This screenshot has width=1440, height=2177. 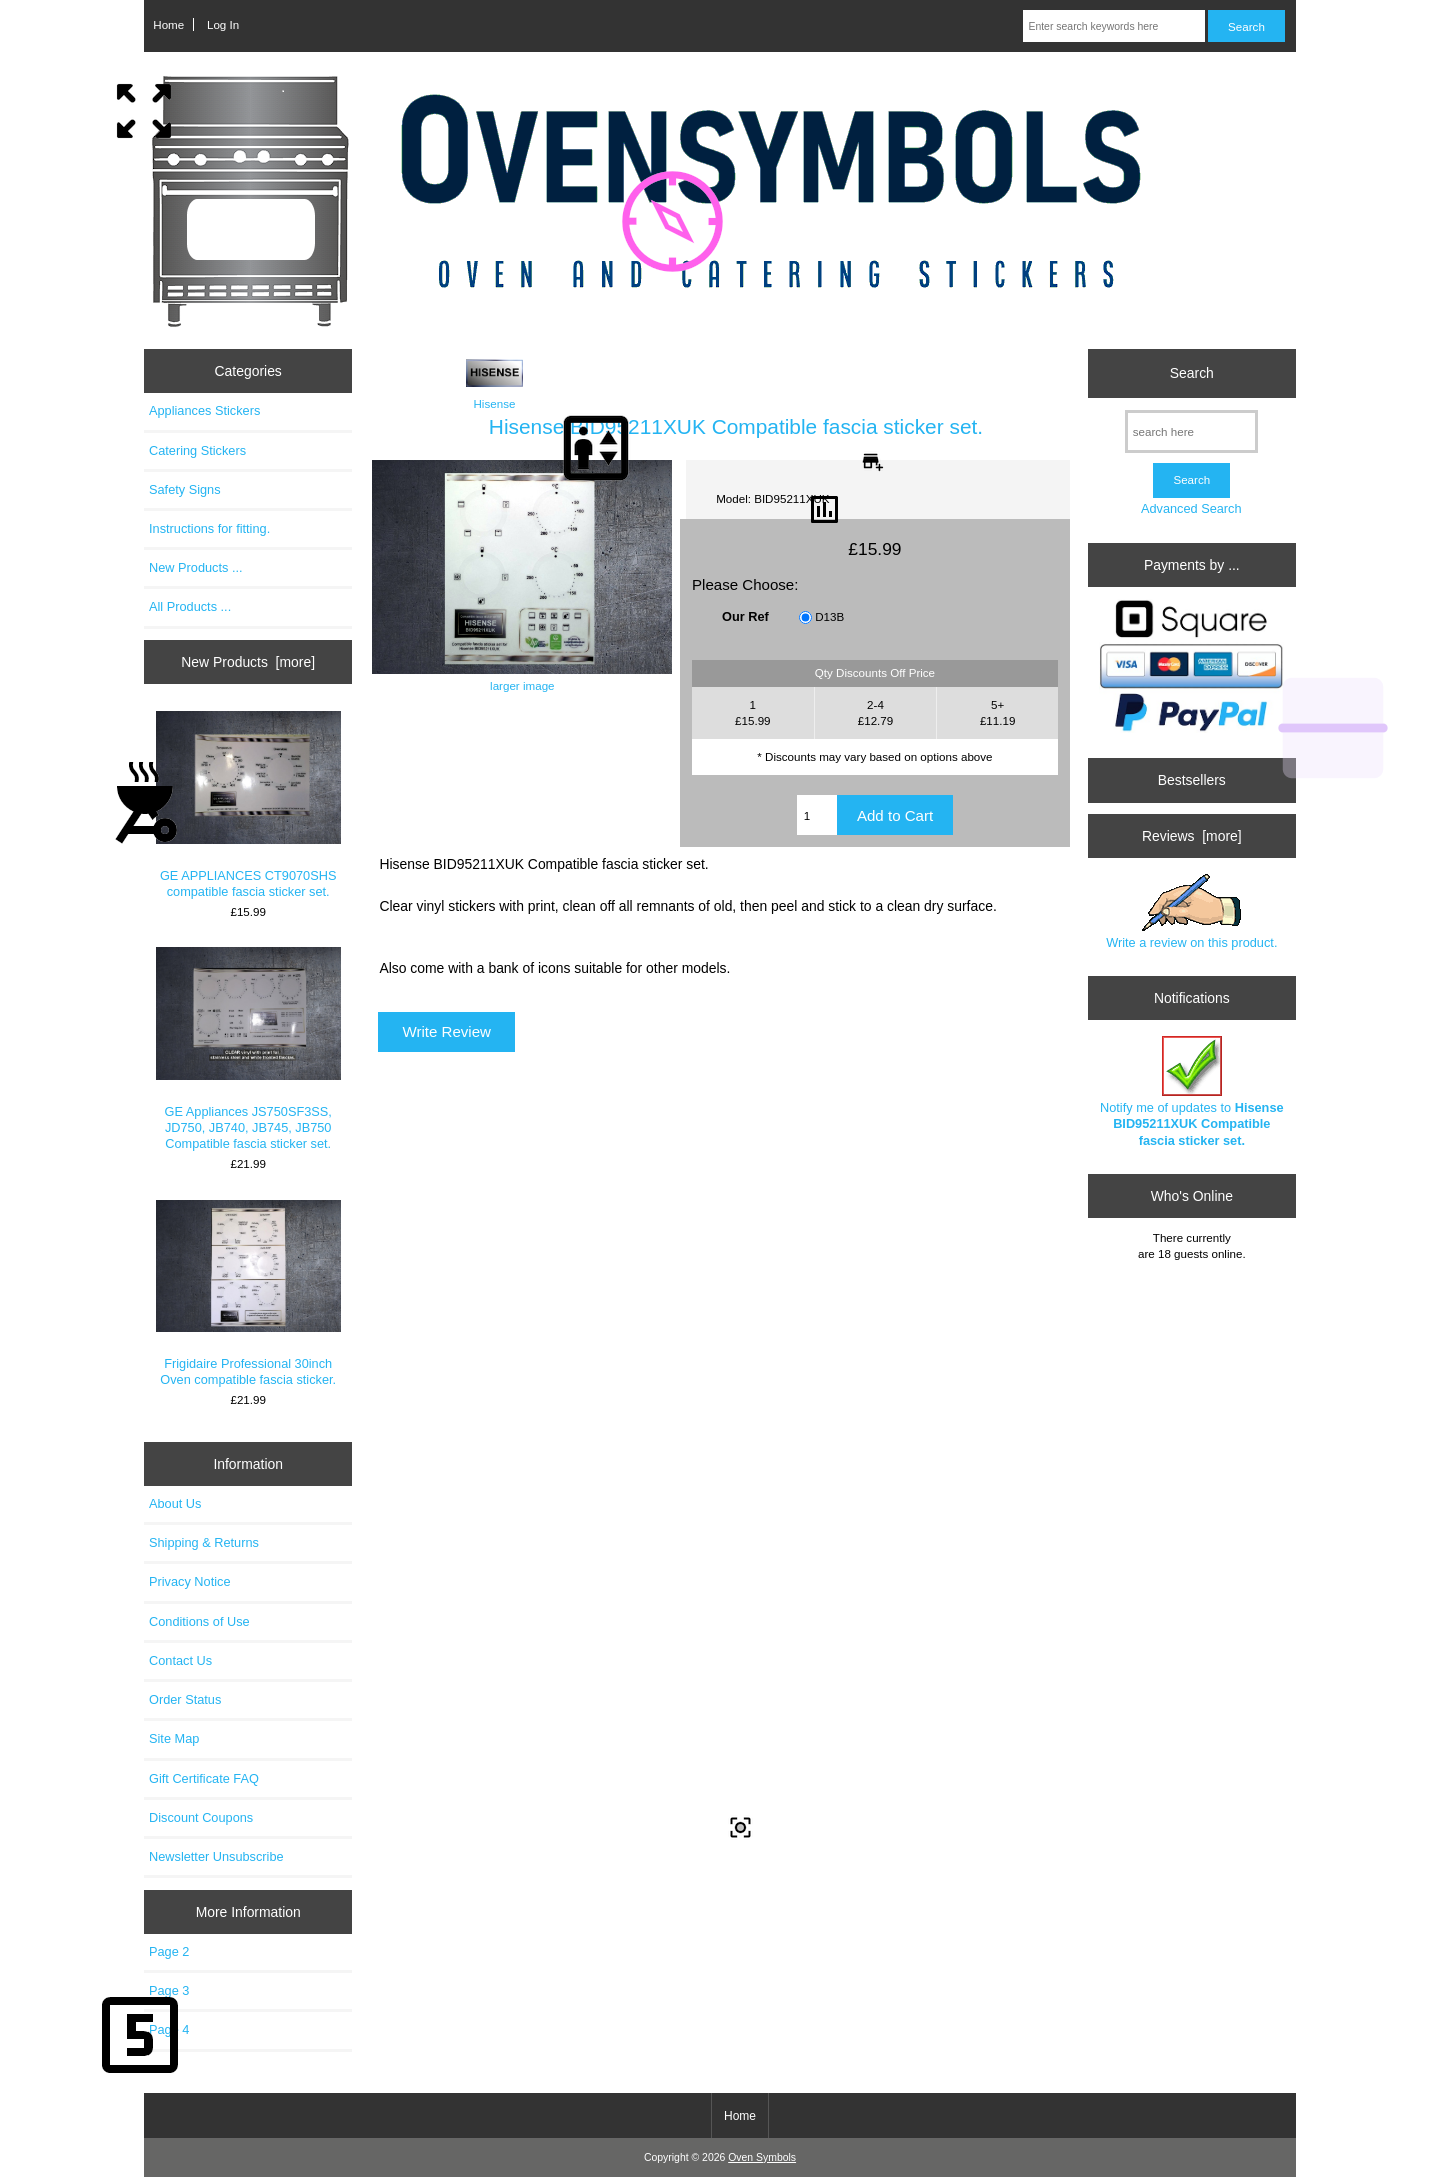 I want to click on decrease quantity or value, so click(x=1333, y=728).